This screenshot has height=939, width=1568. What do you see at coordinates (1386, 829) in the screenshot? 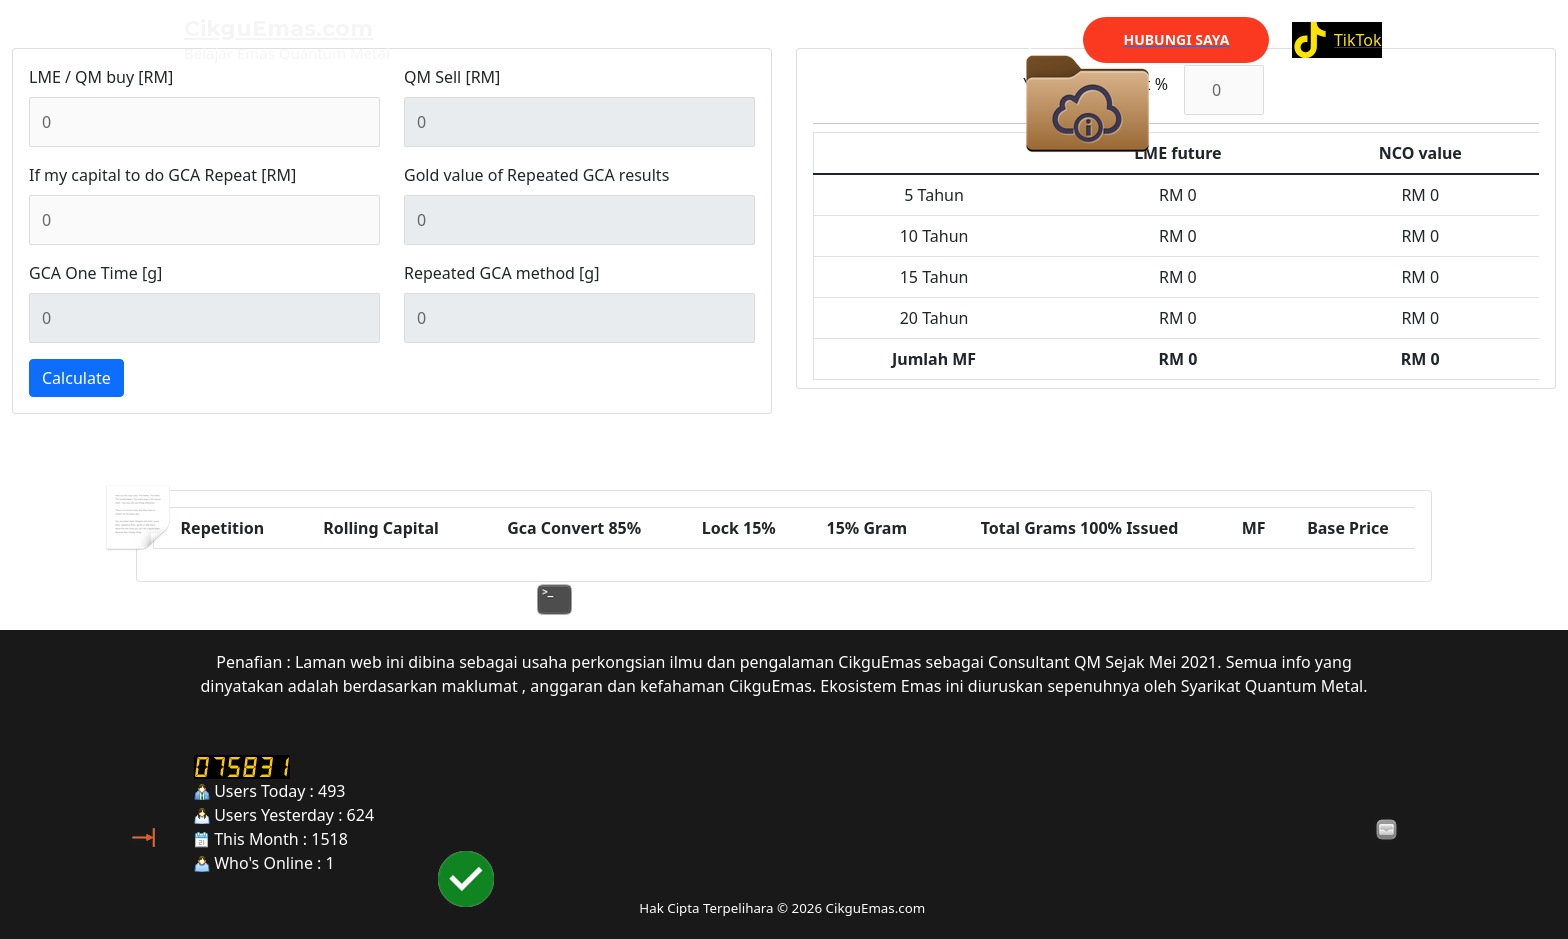
I see `open apple wallet app` at bounding box center [1386, 829].